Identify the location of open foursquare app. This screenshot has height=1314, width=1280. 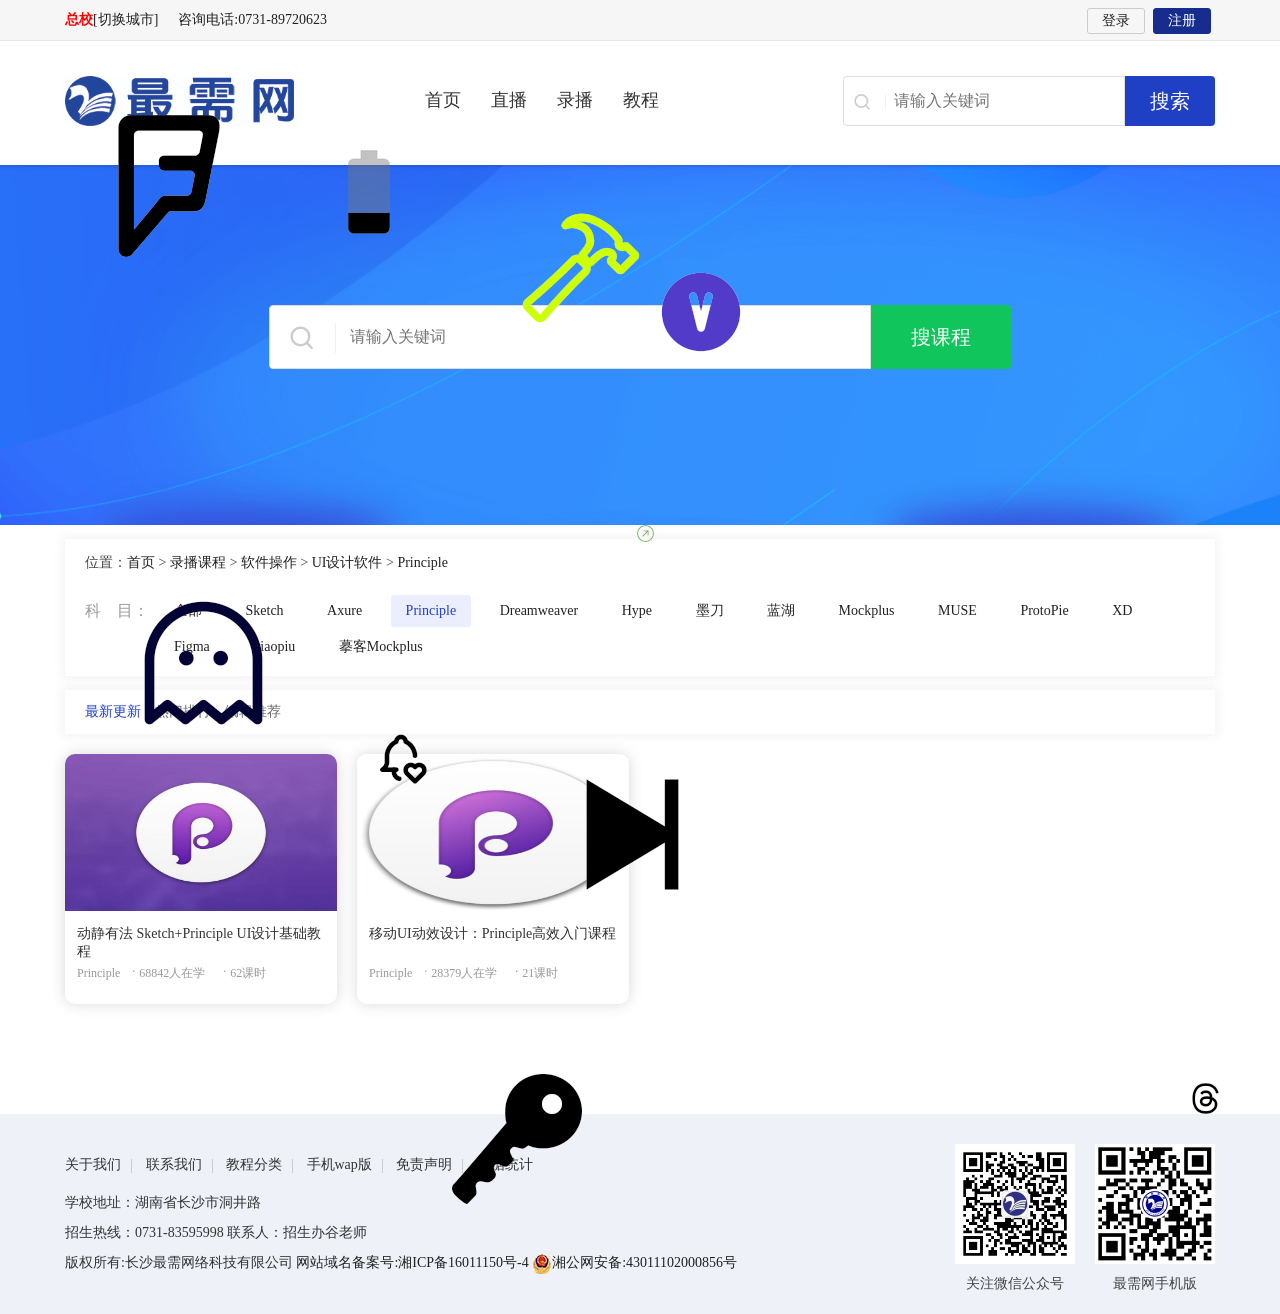
(169, 186).